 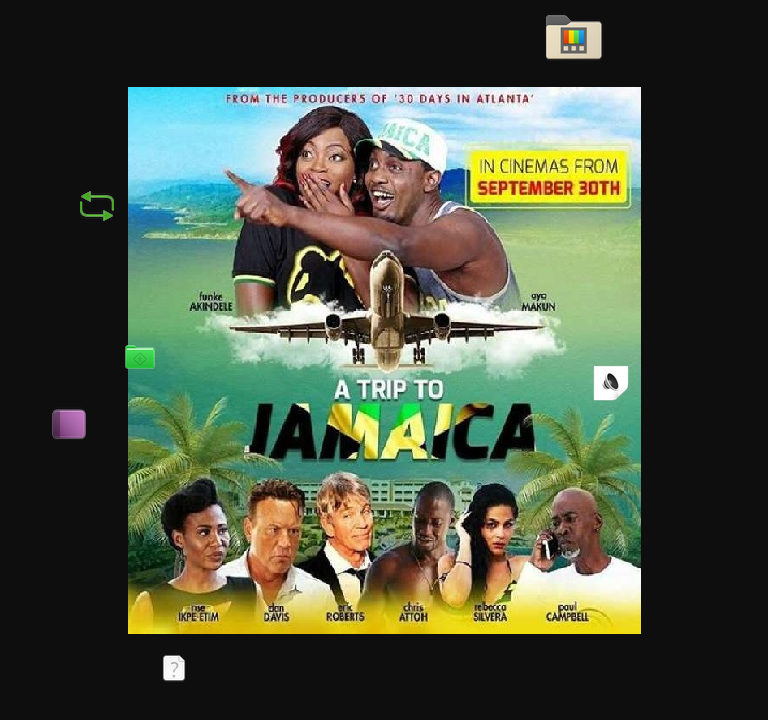 What do you see at coordinates (174, 668) in the screenshot?
I see `indicates an unrecognized file type` at bounding box center [174, 668].